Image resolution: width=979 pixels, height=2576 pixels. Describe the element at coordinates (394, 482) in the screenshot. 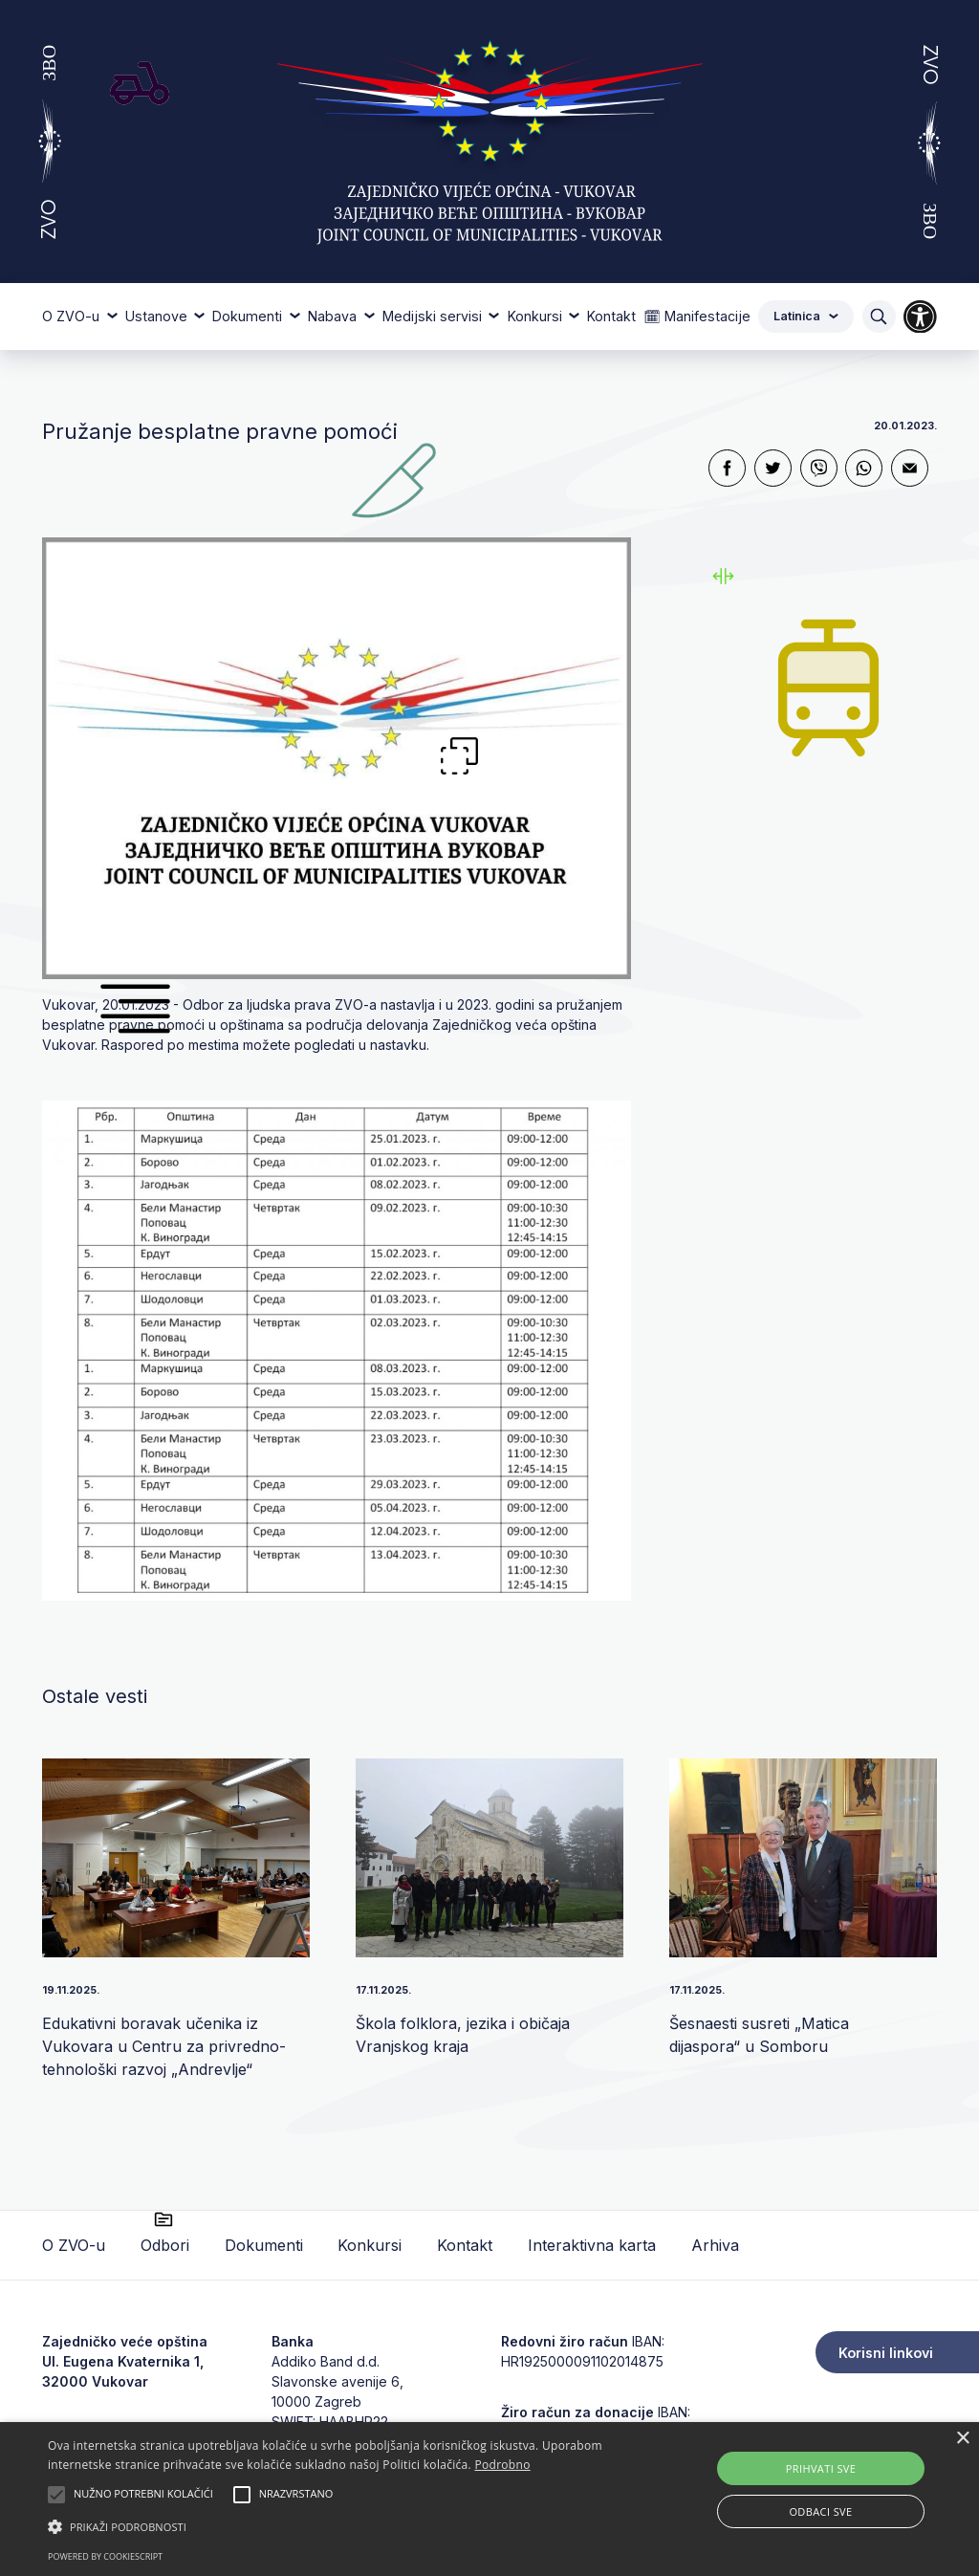

I see `access kitchen or cooking tools` at that location.